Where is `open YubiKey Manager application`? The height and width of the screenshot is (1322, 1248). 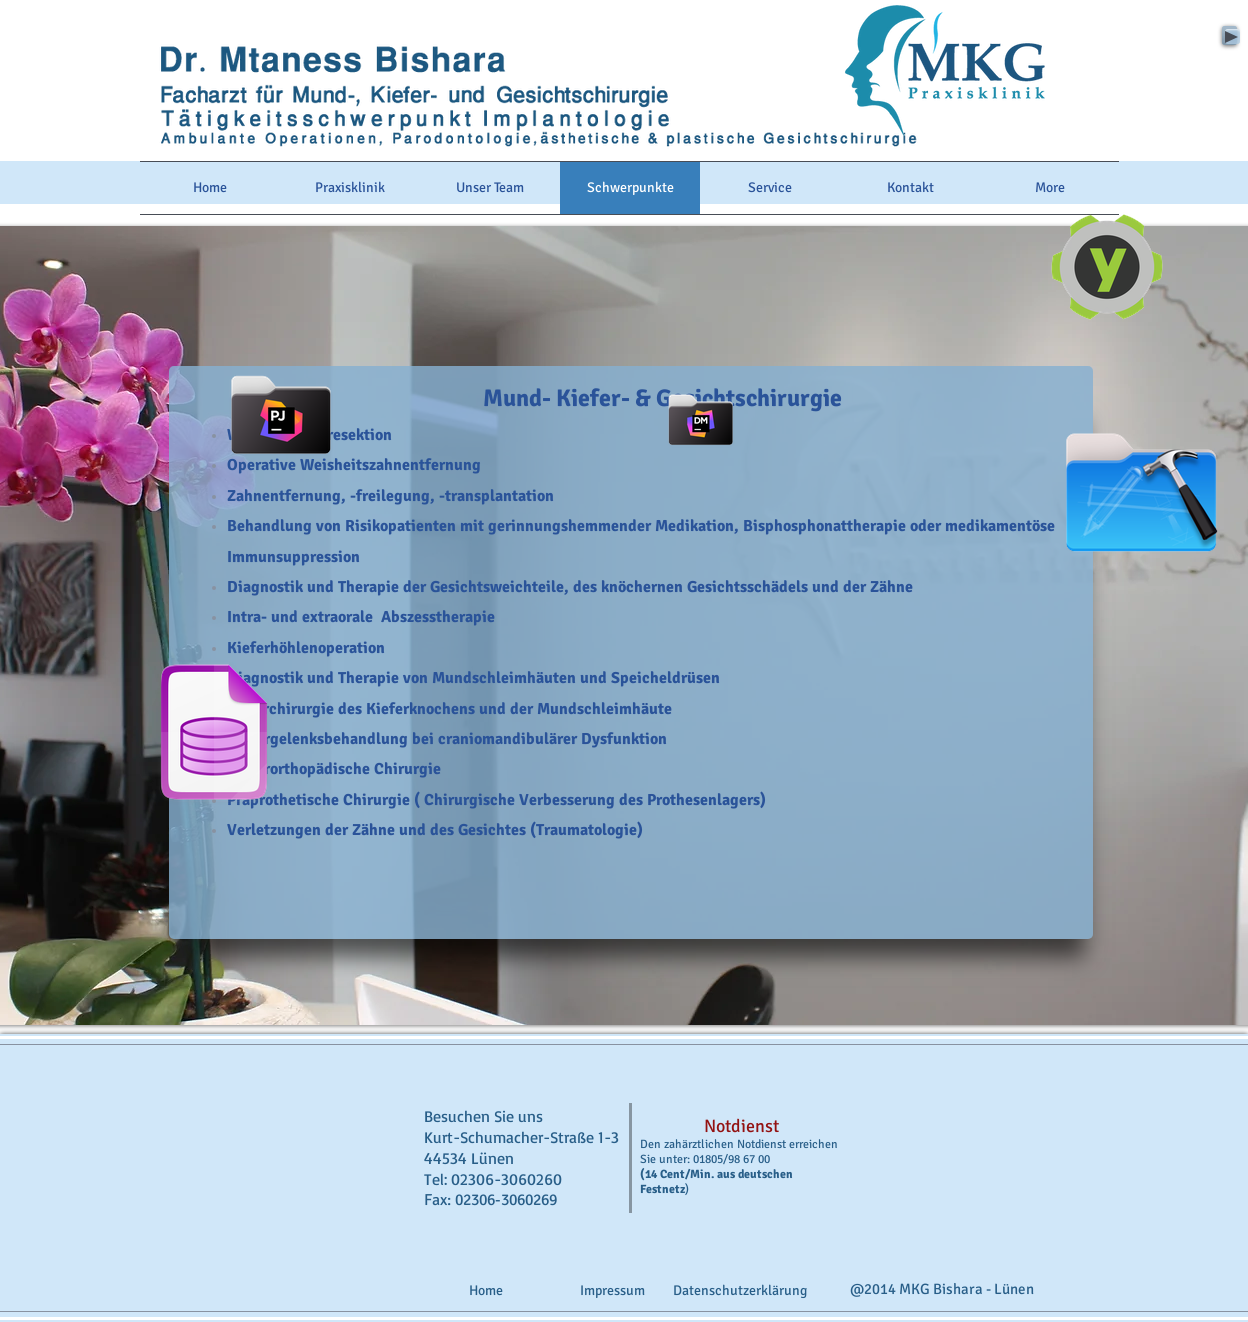 open YubiKey Manager application is located at coordinates (1107, 267).